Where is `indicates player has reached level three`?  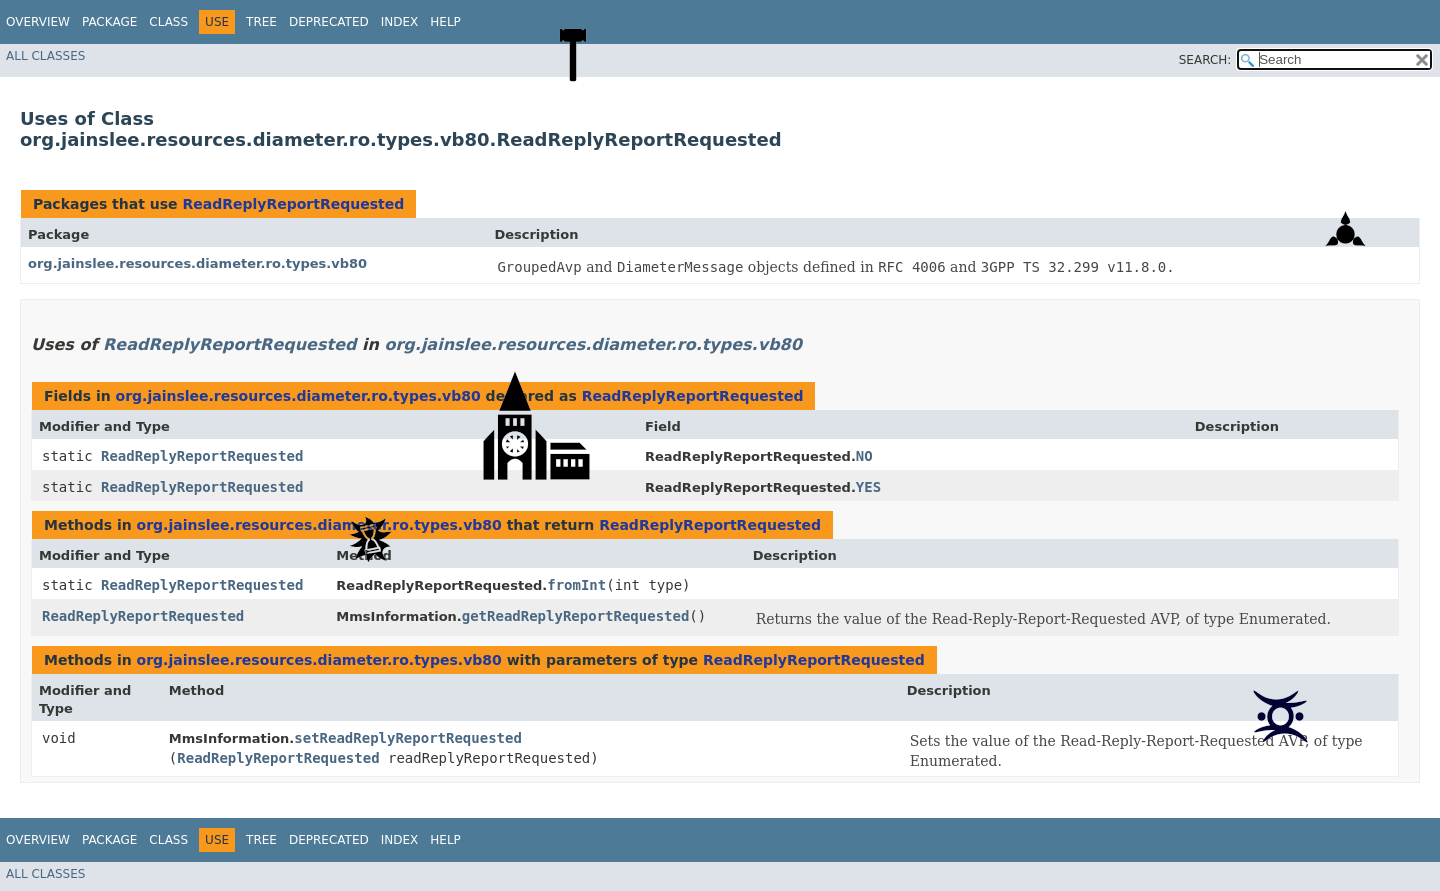 indicates player has reached level three is located at coordinates (1345, 228).